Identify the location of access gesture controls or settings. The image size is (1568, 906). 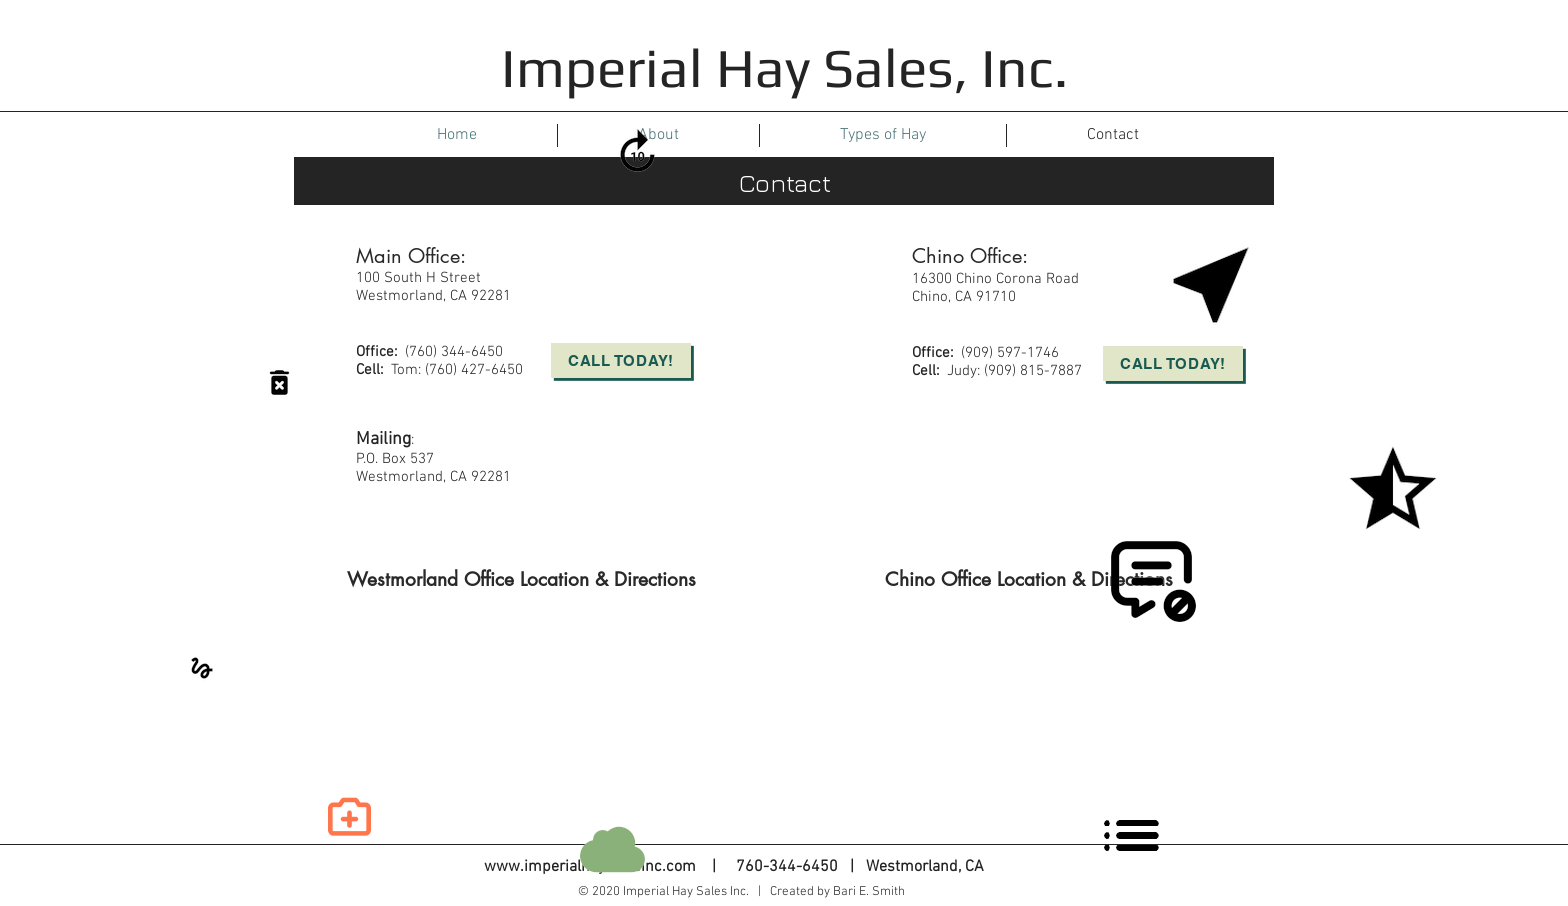
(202, 668).